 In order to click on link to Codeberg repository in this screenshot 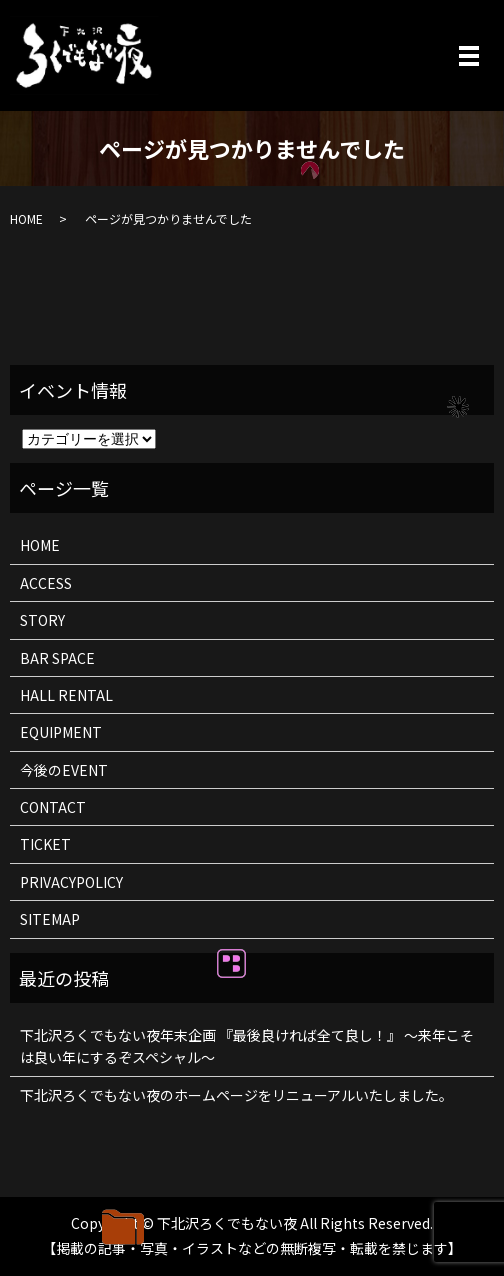, I will do `click(310, 170)`.